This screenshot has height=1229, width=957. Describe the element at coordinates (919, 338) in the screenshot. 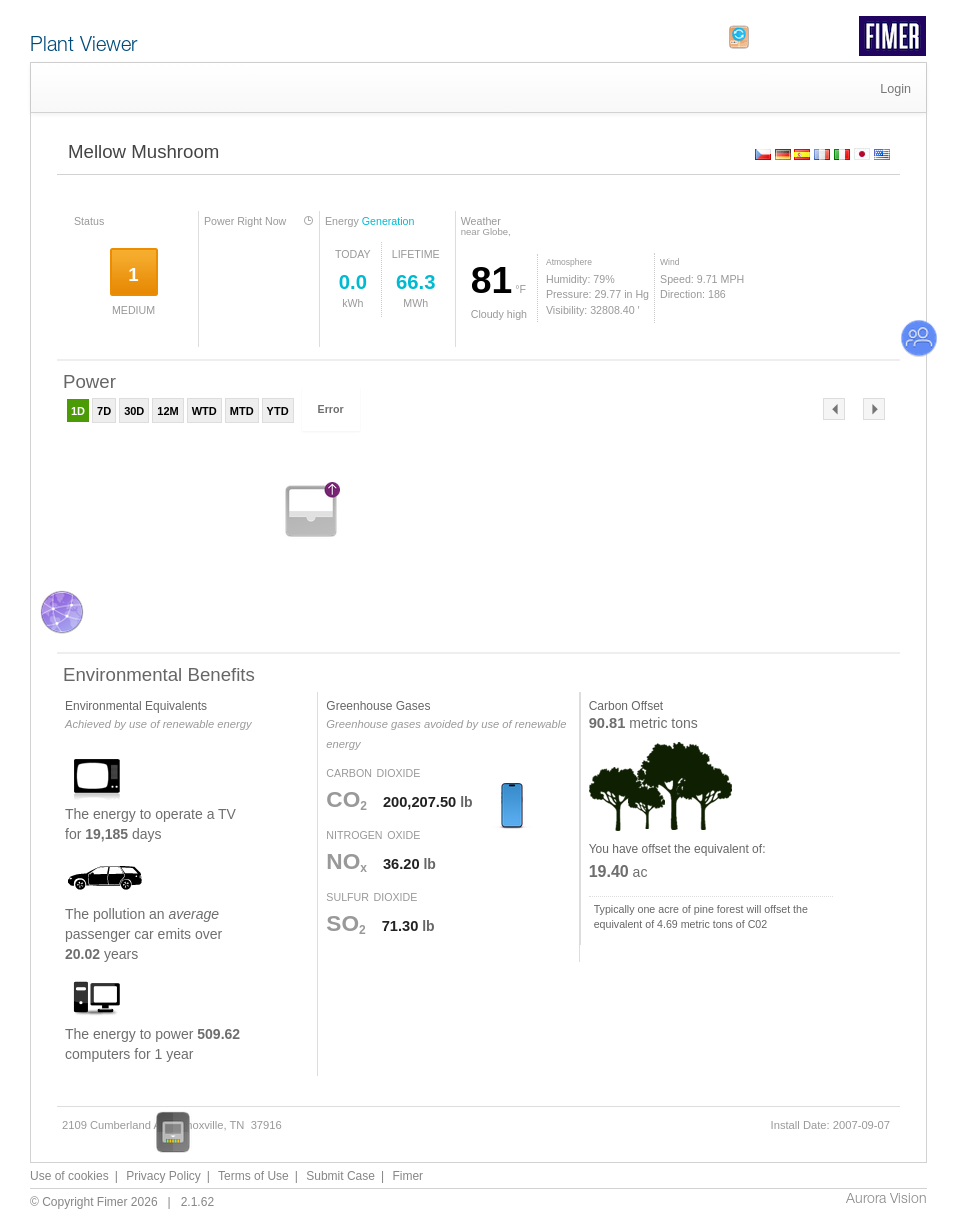

I see `manage user accounts and groups` at that location.